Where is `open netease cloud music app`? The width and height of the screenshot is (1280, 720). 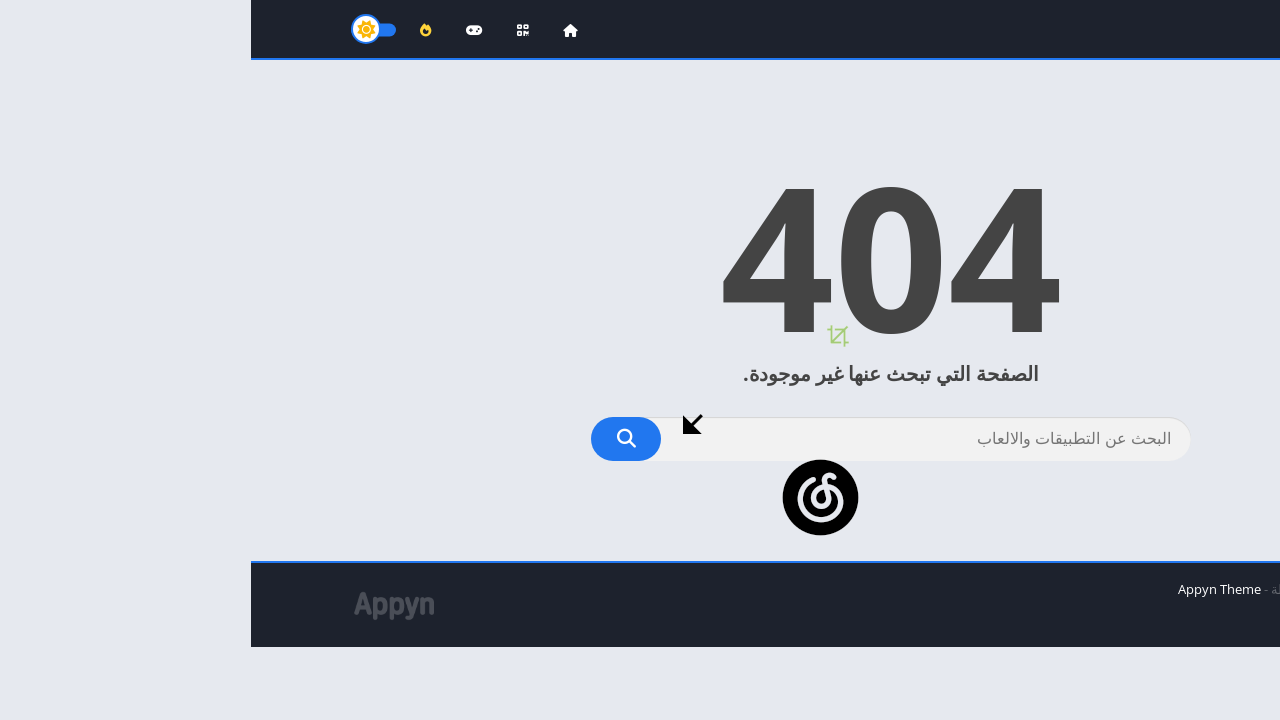
open netease cloud music app is located at coordinates (820, 497).